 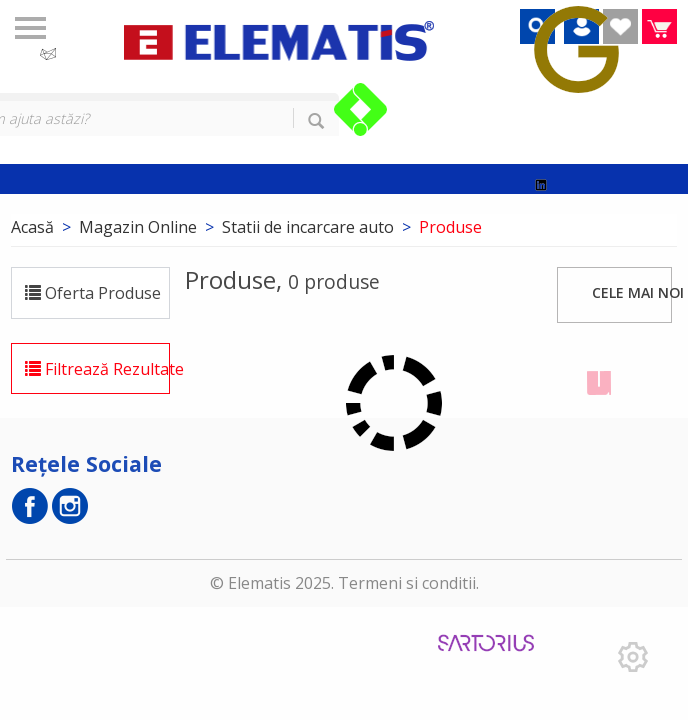 I want to click on checkio coding platform logo, so click(x=48, y=54).